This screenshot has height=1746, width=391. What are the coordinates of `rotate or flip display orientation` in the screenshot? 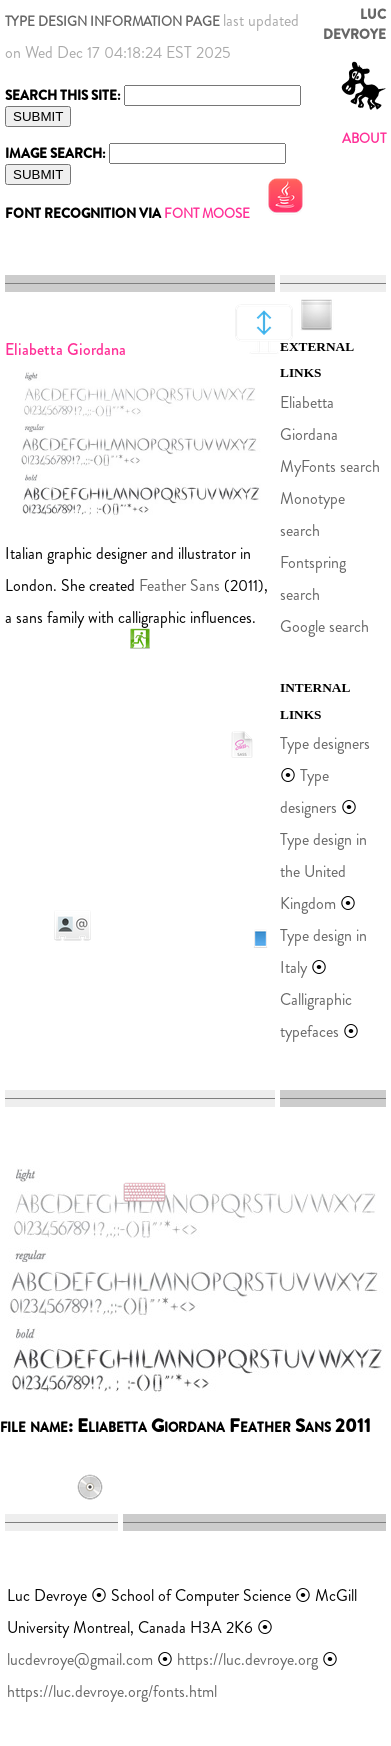 It's located at (264, 329).